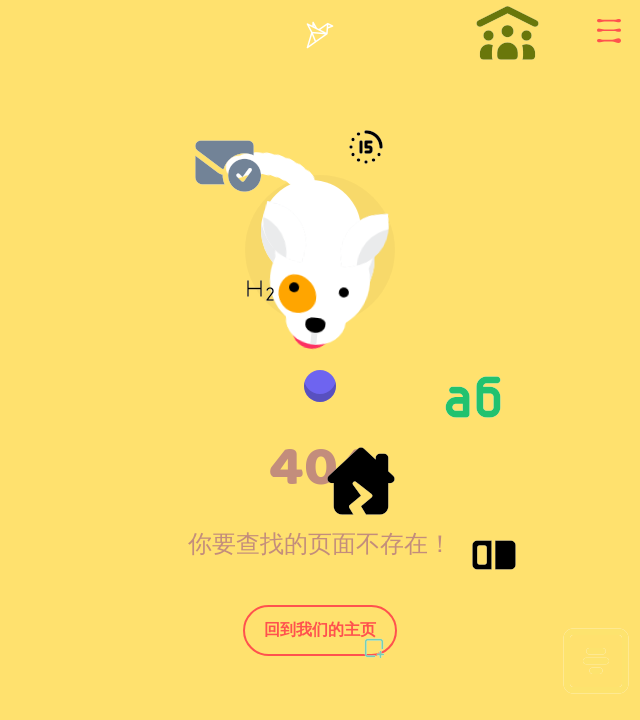 This screenshot has width=640, height=720. Describe the element at coordinates (361, 481) in the screenshot. I see `report property damage` at that location.